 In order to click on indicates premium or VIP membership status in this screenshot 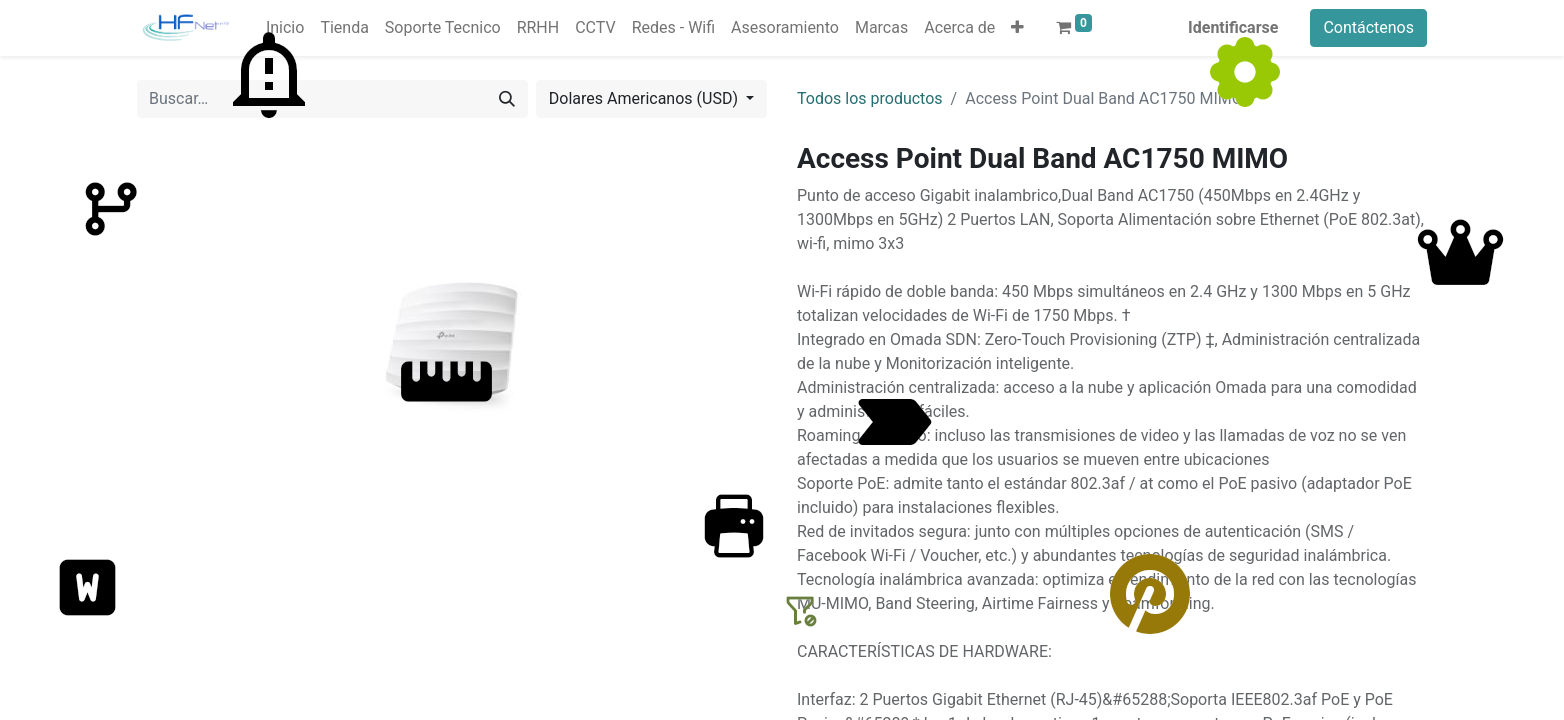, I will do `click(1460, 256)`.